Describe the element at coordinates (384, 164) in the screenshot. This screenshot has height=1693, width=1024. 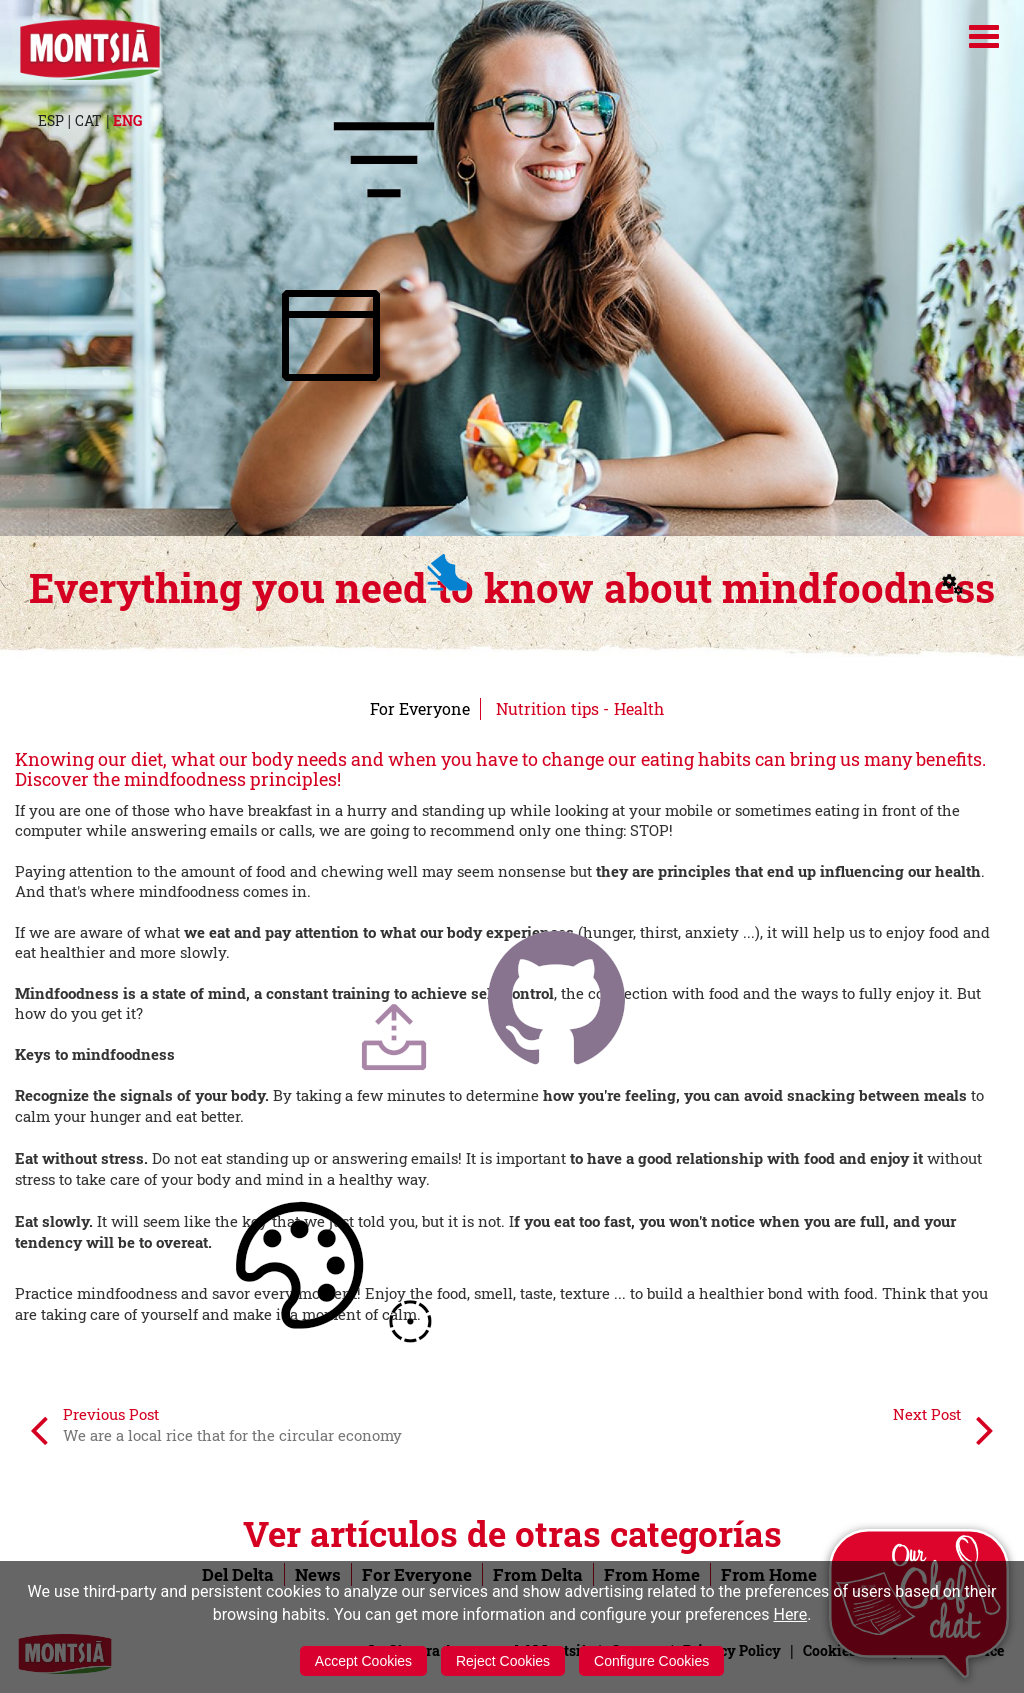
I see `filter or sort list items` at that location.